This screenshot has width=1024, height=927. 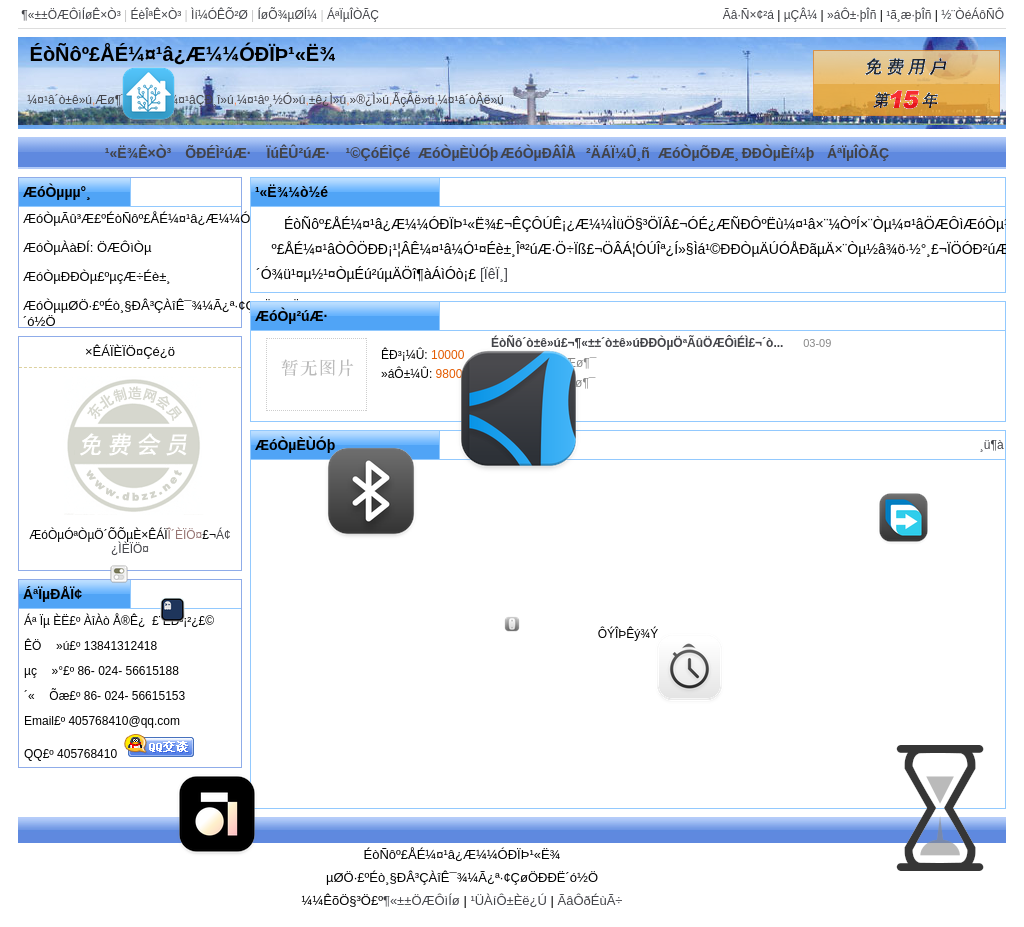 I want to click on configure mouse settings, so click(x=512, y=624).